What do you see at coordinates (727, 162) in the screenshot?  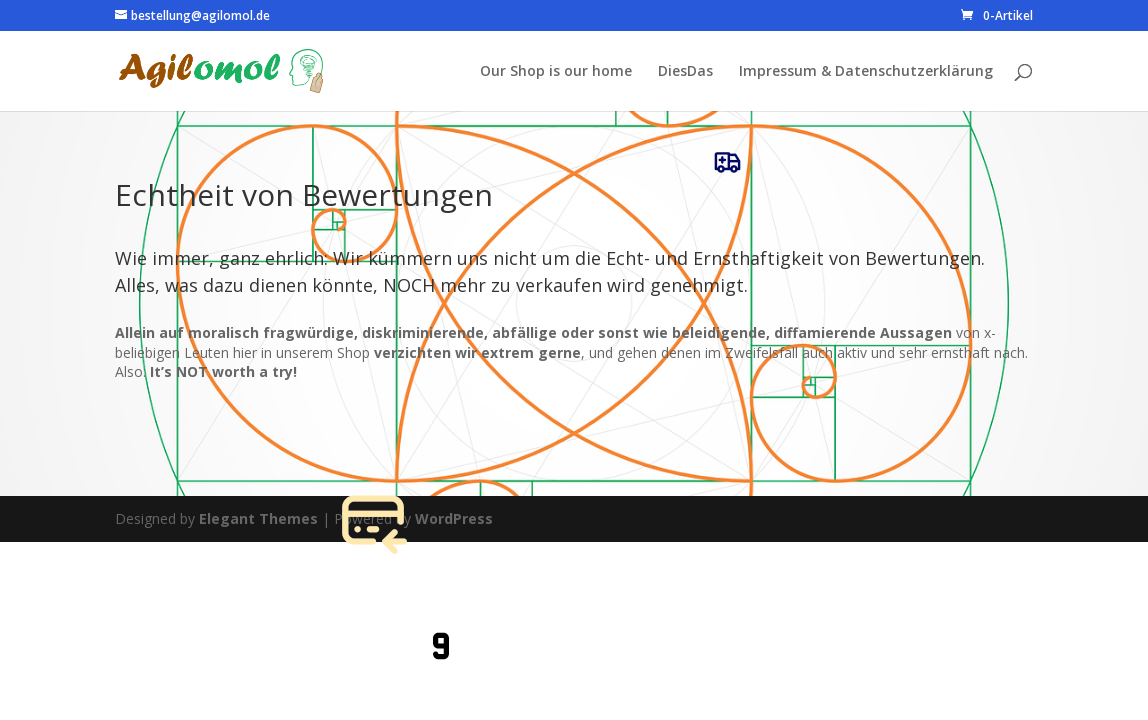 I see `request emergency medical services` at bounding box center [727, 162].